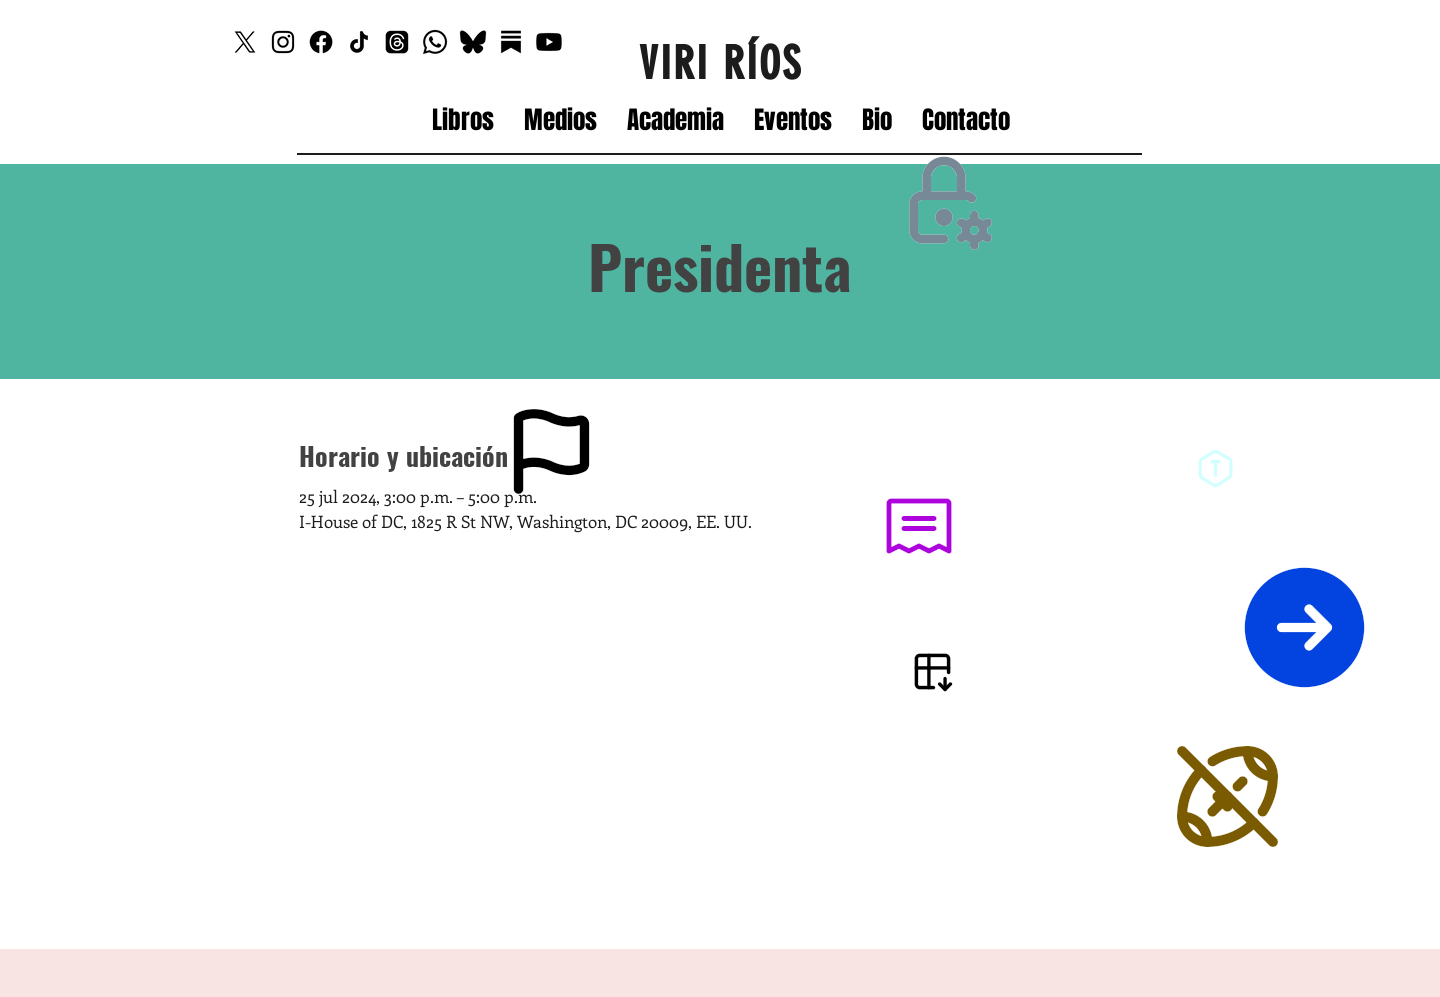  Describe the element at coordinates (1227, 796) in the screenshot. I see `disable football notifications` at that location.